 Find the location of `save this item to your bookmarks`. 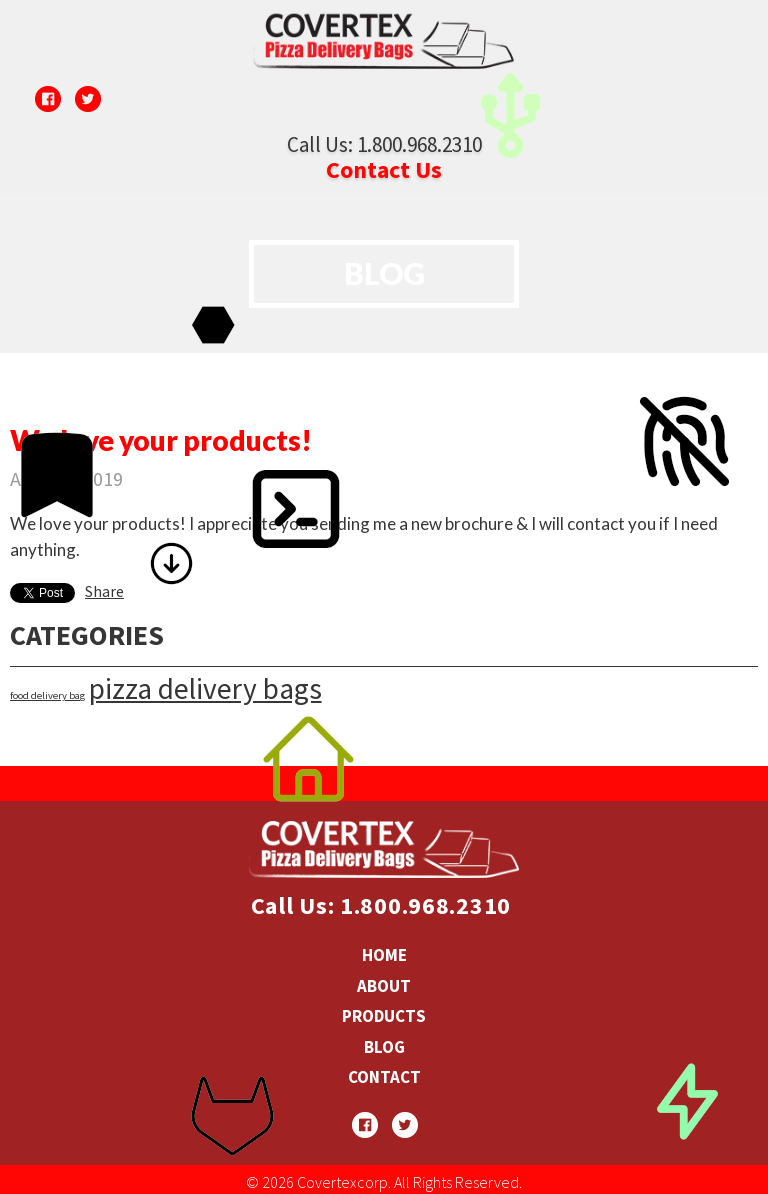

save this item to your bookmarks is located at coordinates (57, 475).